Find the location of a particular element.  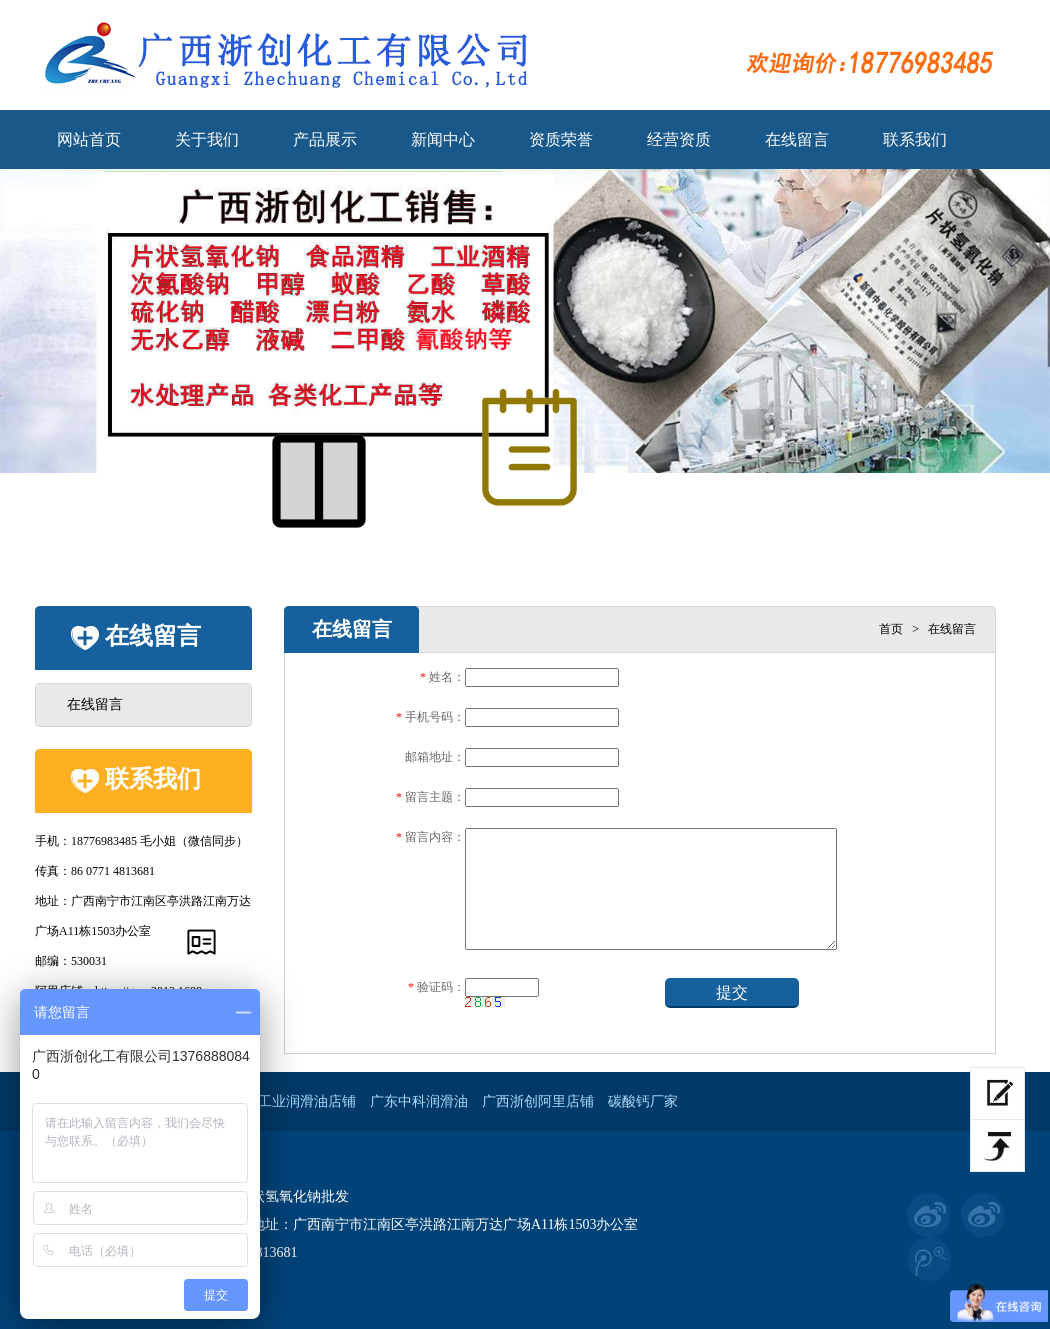

open notes or notepad app is located at coordinates (529, 449).